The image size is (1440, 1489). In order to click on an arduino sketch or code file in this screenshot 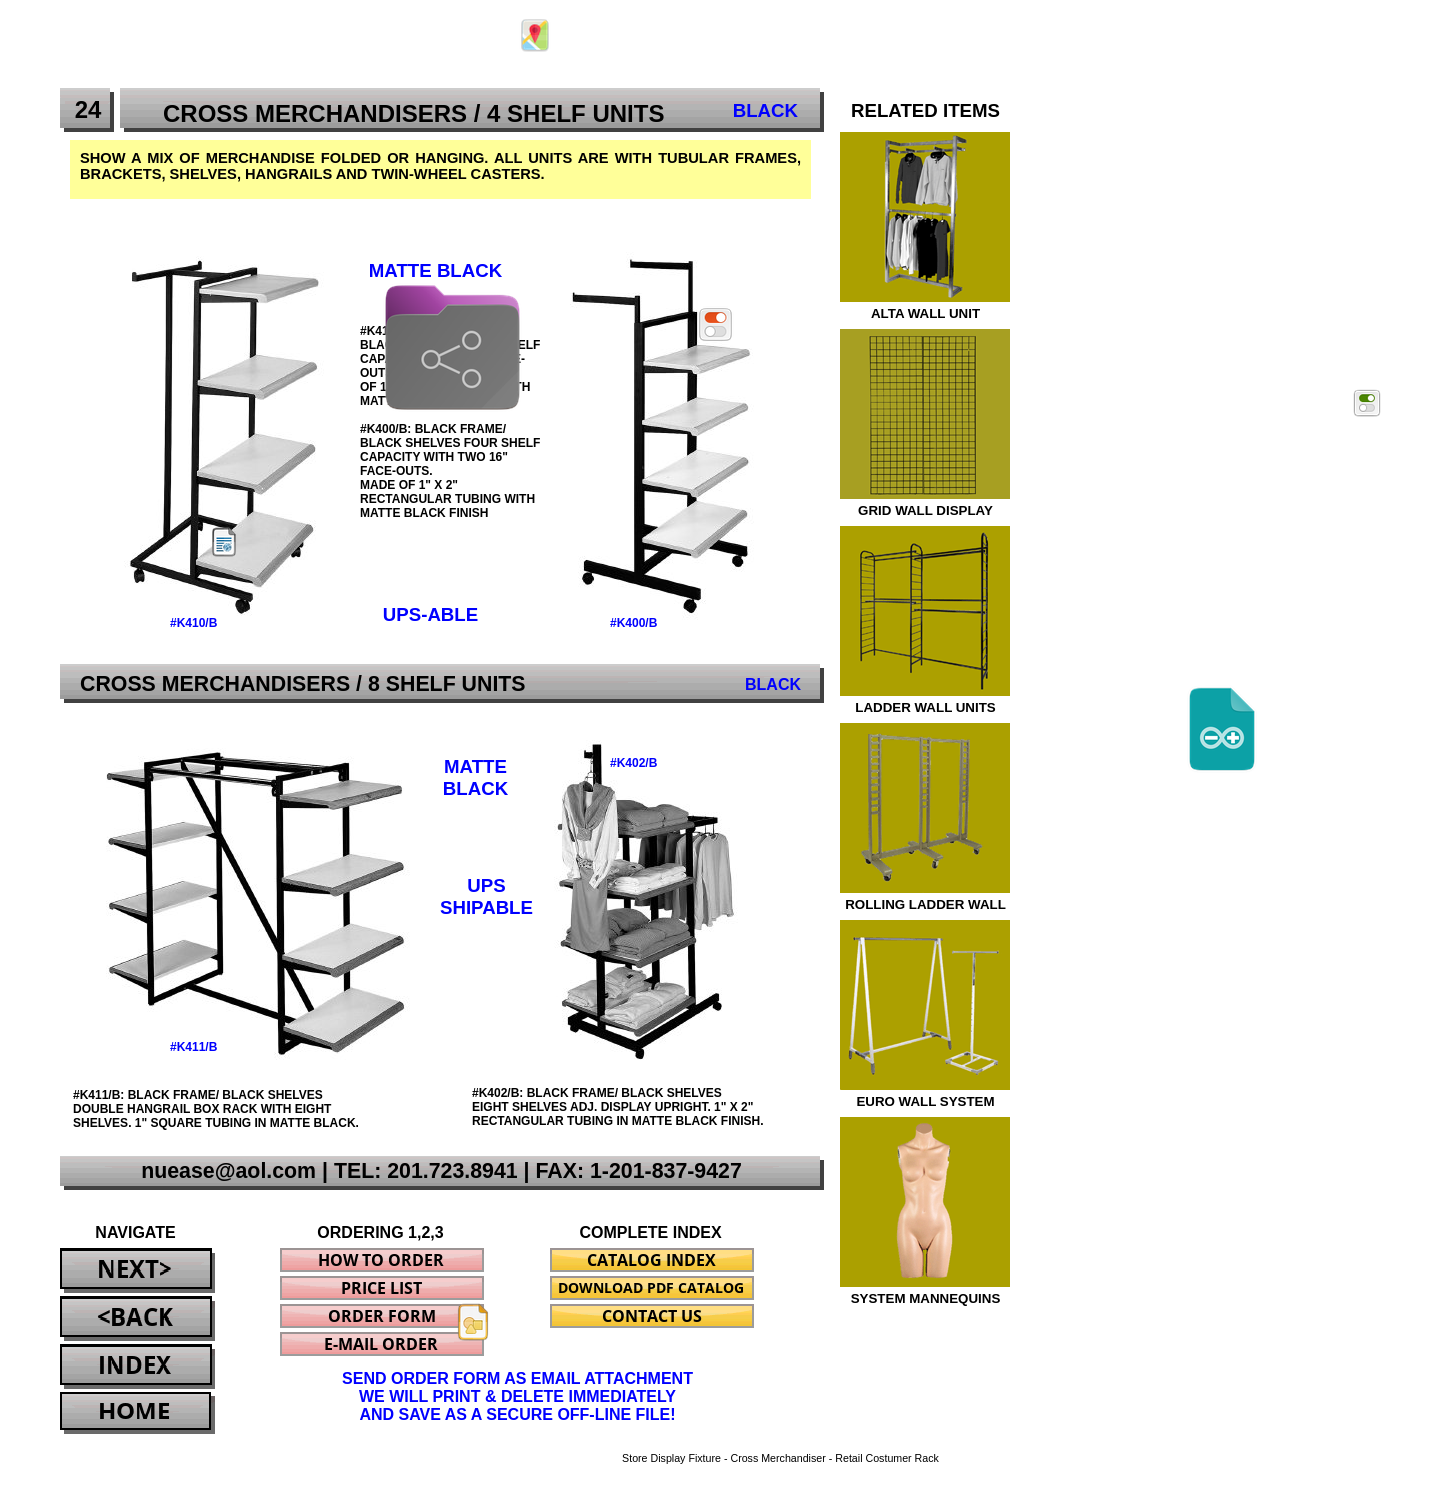, I will do `click(1222, 729)`.